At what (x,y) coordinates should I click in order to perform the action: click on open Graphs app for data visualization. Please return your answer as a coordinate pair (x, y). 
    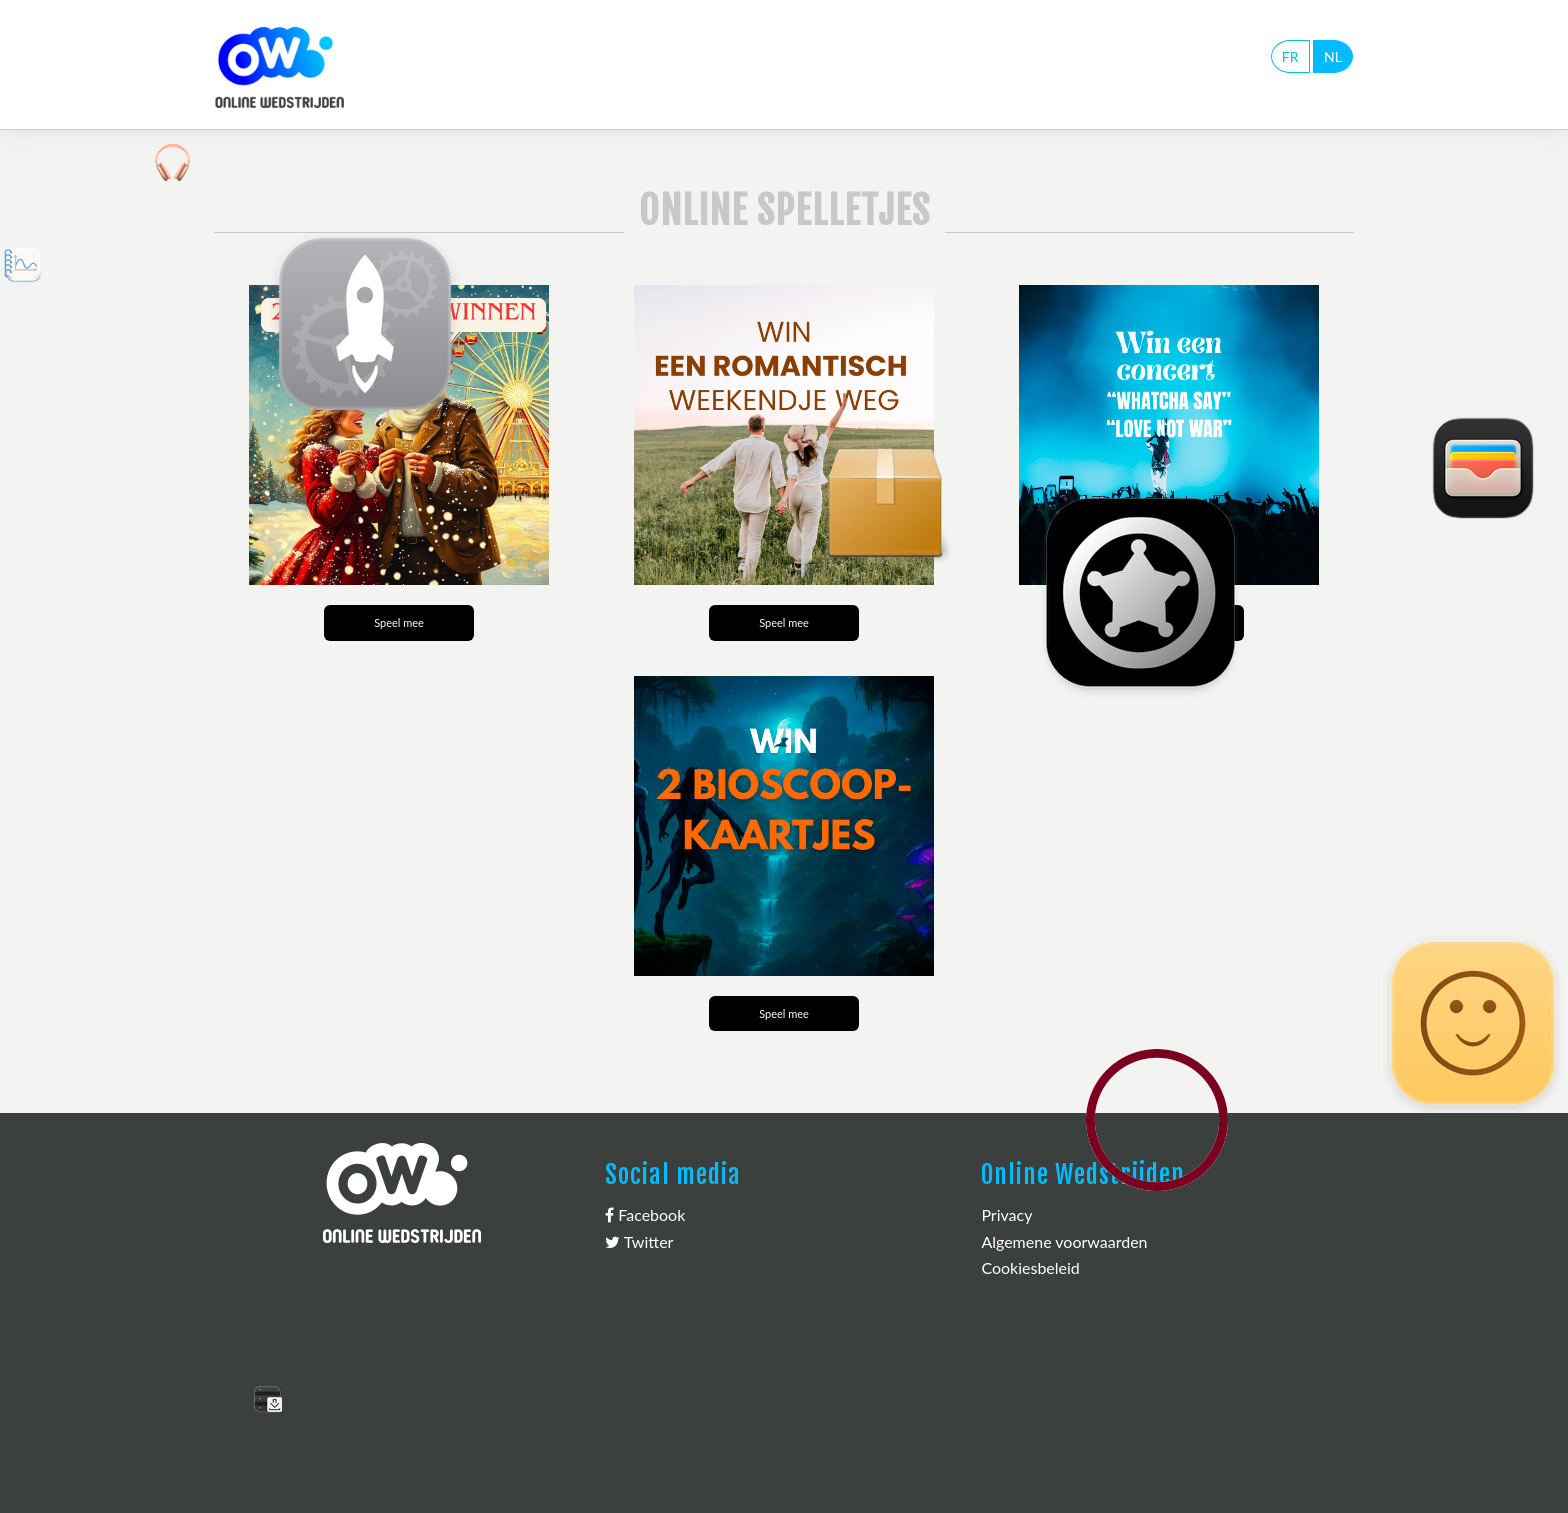
    Looking at the image, I should click on (23, 264).